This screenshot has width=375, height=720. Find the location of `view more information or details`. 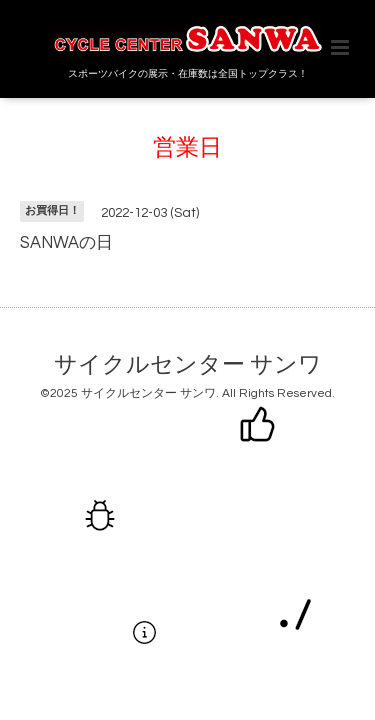

view more information or details is located at coordinates (144, 632).